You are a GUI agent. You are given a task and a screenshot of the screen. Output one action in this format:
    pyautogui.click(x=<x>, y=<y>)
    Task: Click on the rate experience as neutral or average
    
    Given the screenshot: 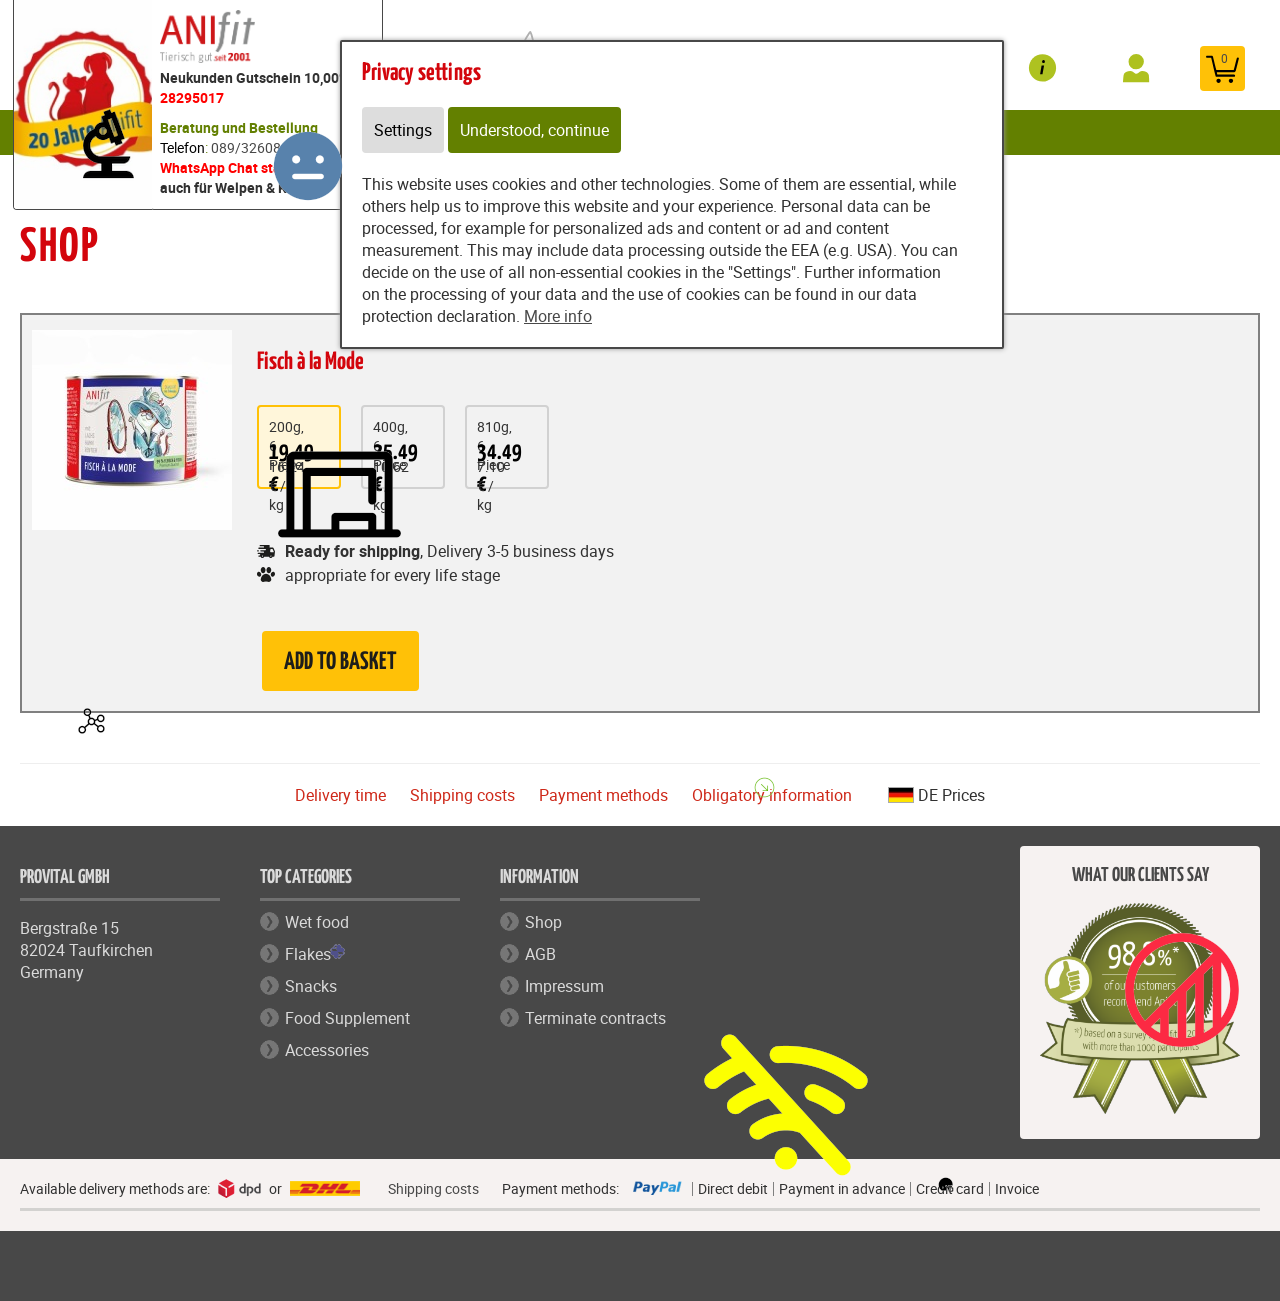 What is the action you would take?
    pyautogui.click(x=308, y=166)
    